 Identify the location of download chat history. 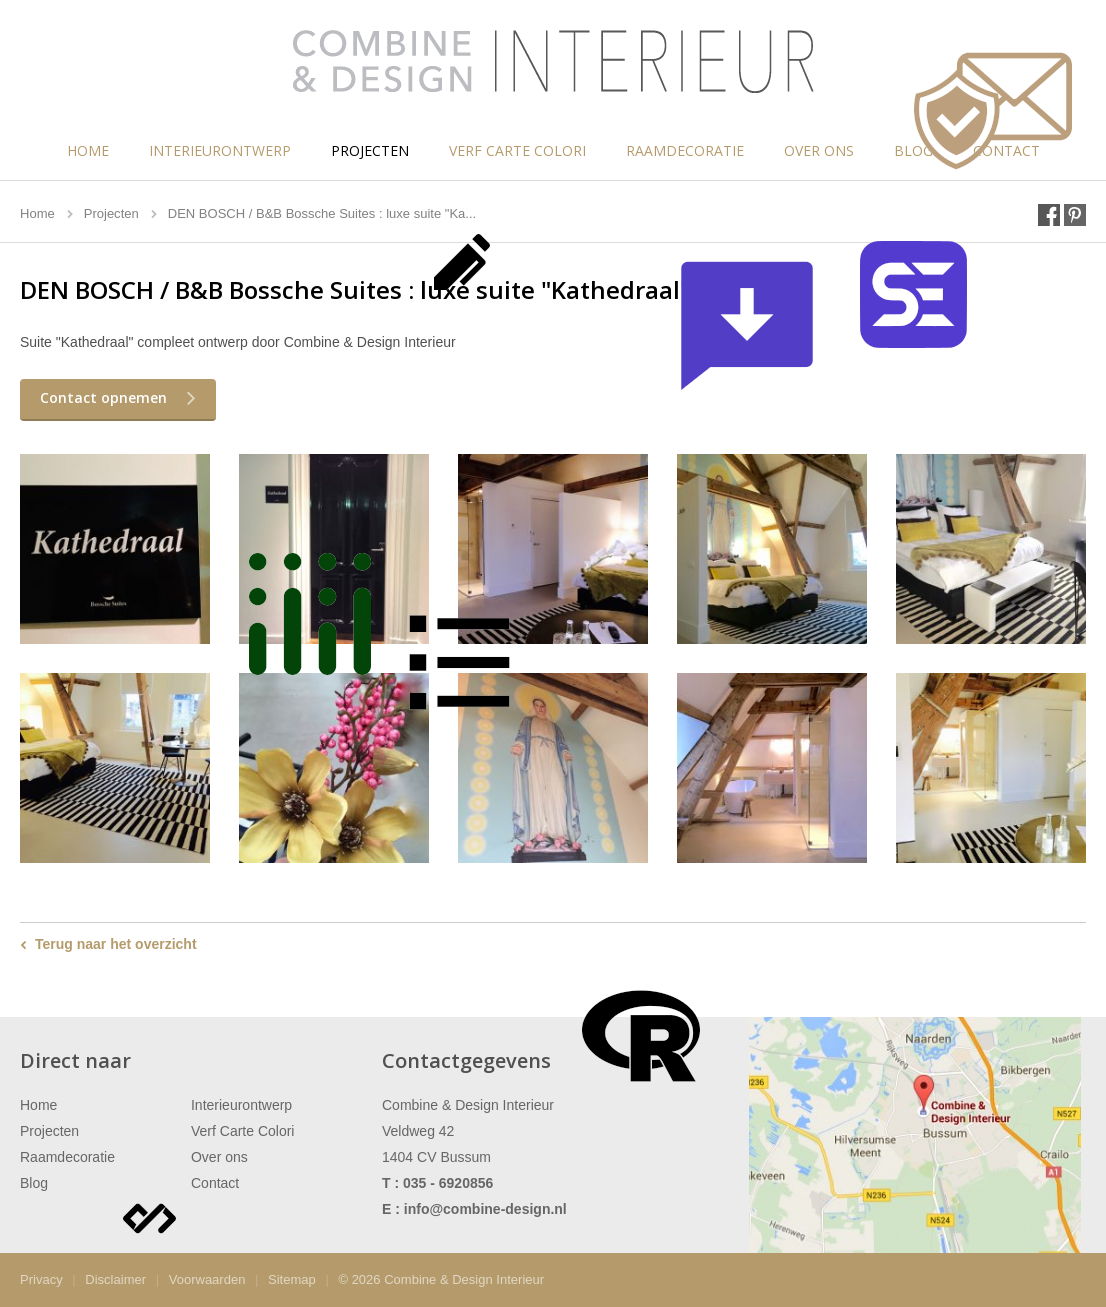
(747, 321).